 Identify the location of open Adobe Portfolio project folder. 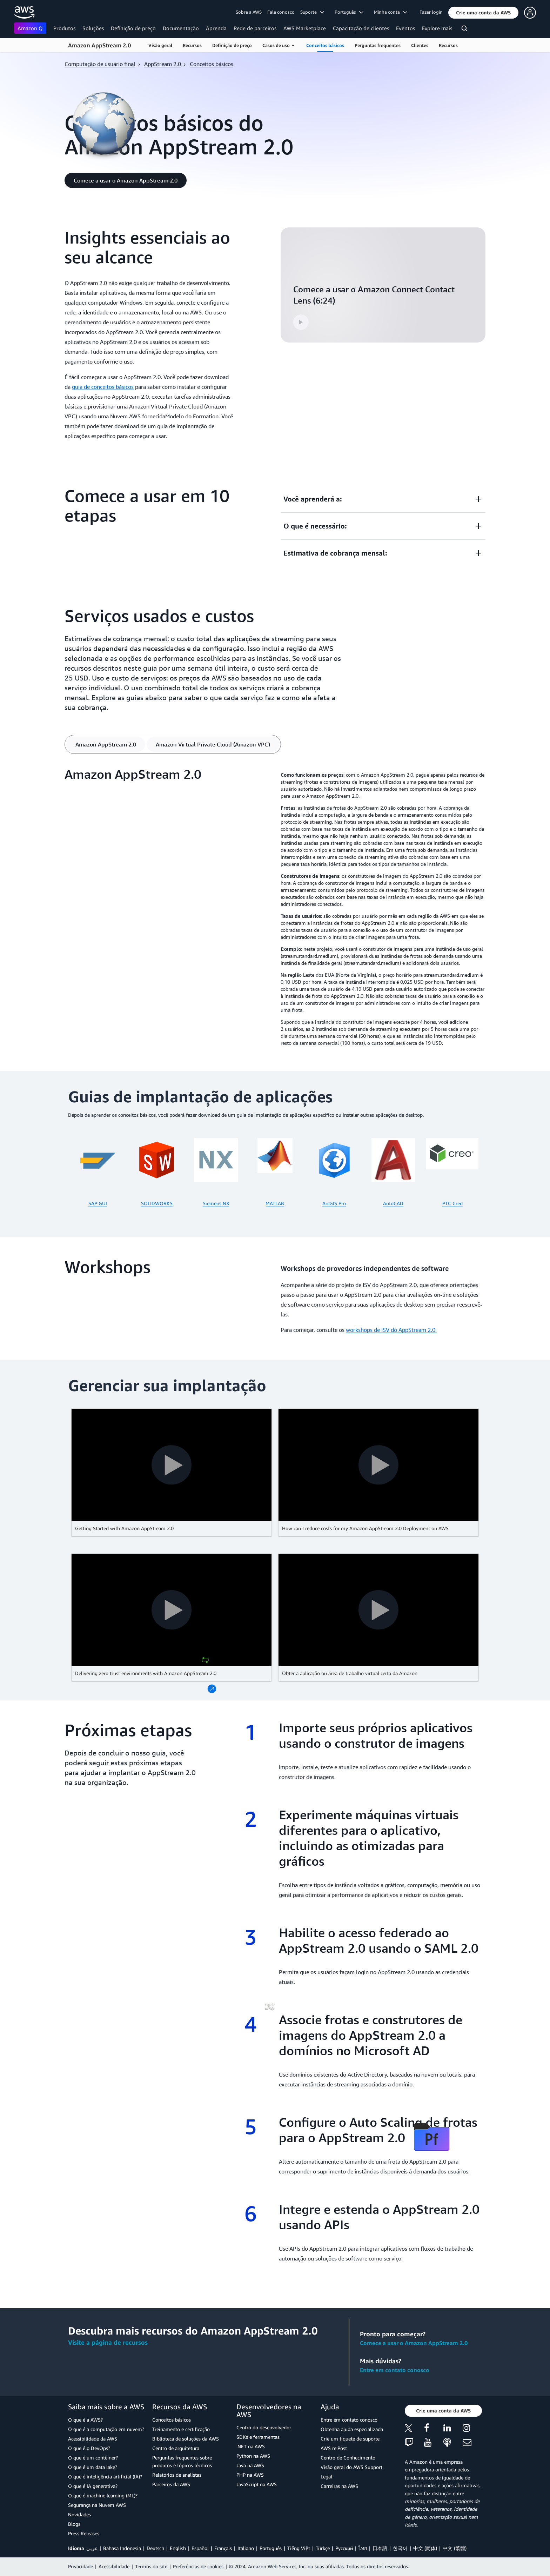
(431, 2138).